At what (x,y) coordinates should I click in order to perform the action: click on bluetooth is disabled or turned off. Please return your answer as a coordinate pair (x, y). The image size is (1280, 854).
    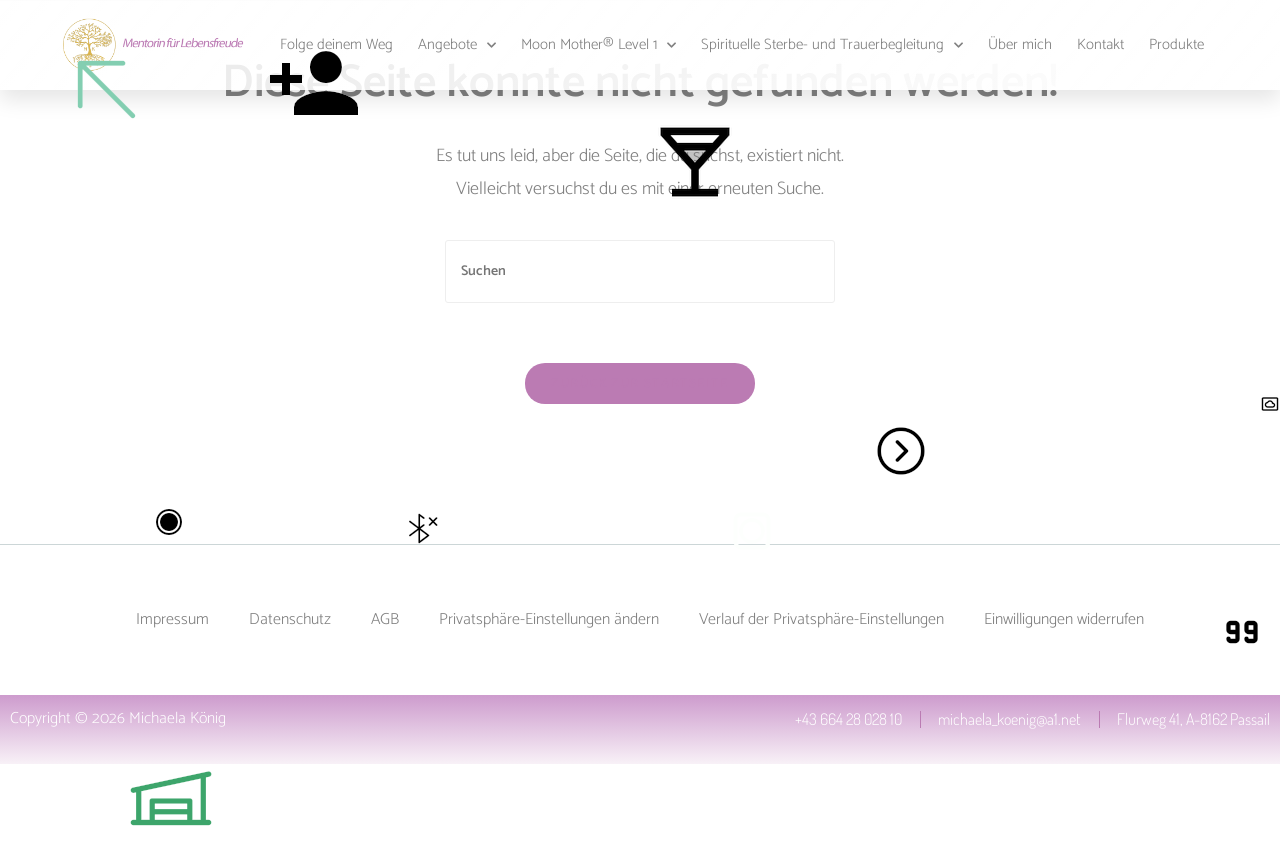
    Looking at the image, I should click on (421, 528).